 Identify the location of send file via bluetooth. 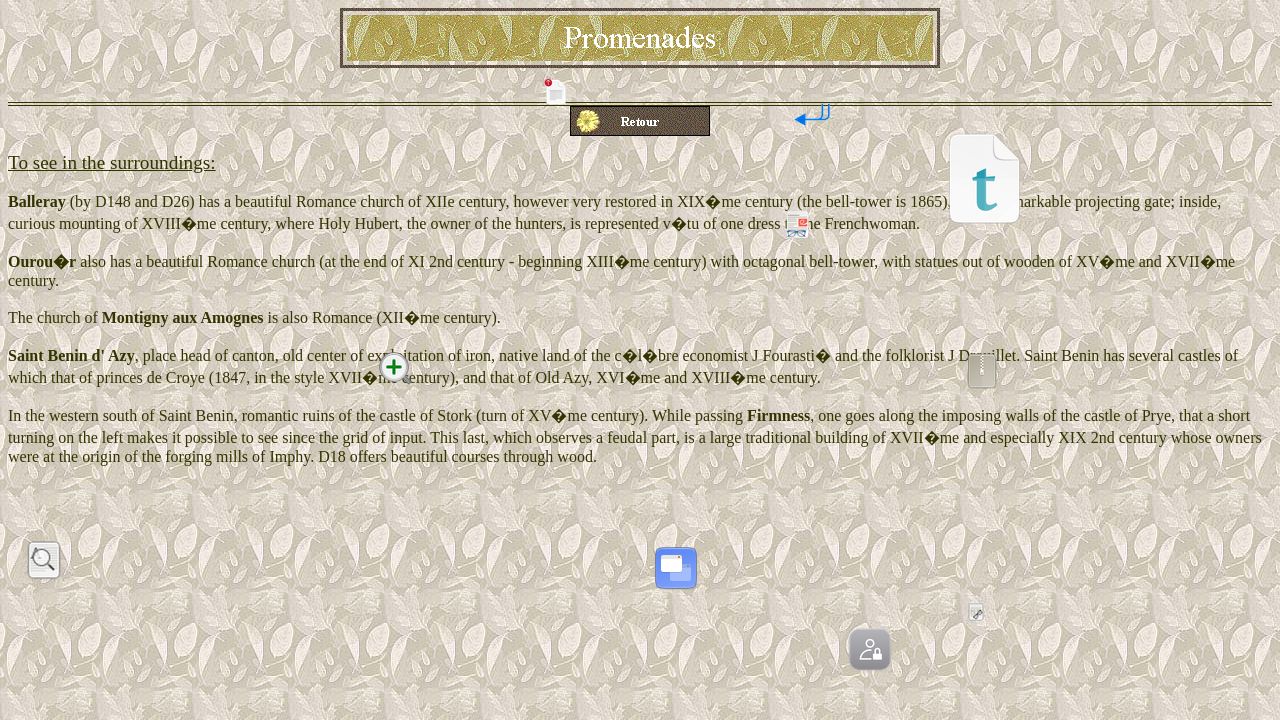
(556, 92).